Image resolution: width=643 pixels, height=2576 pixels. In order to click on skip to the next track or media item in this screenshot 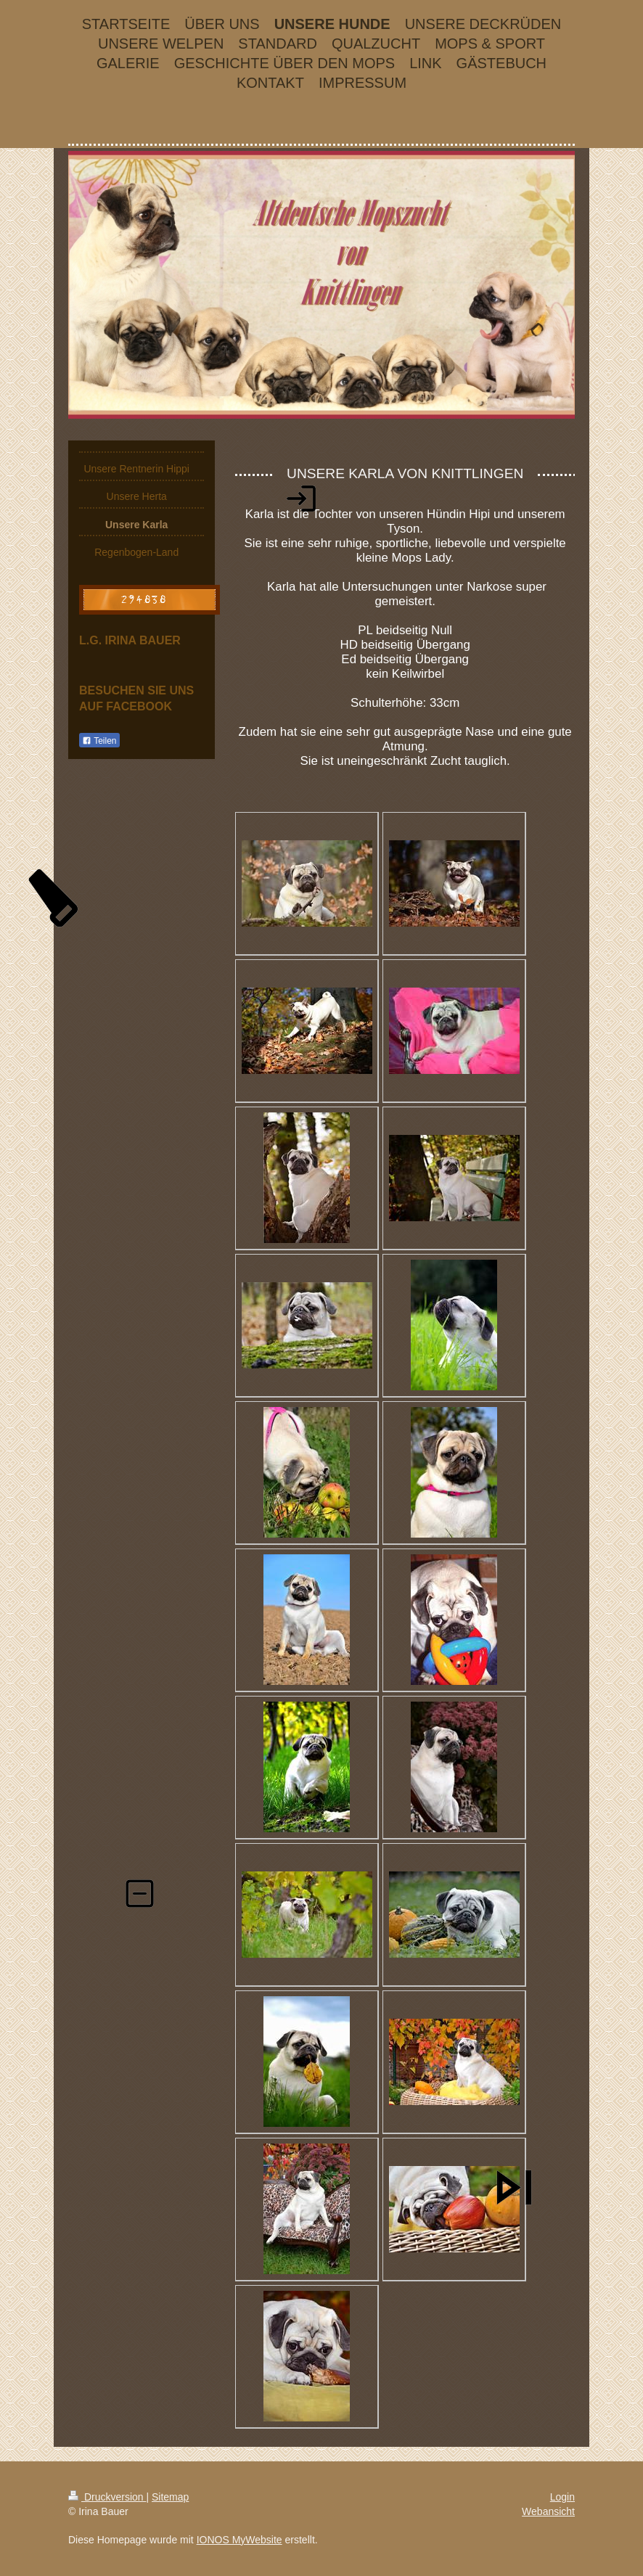, I will do `click(514, 2187)`.